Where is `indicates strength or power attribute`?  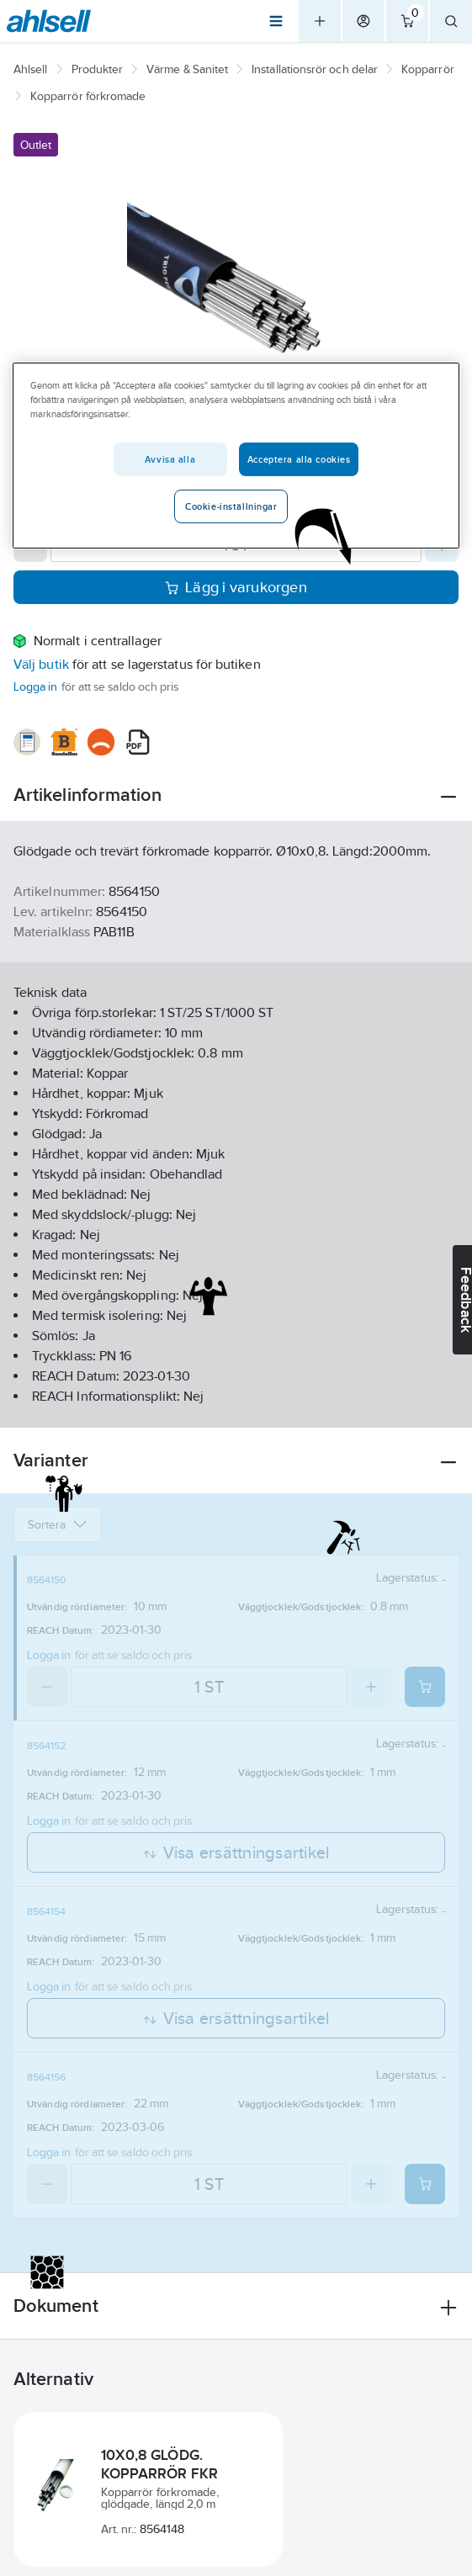
indicates strength or power attribute is located at coordinates (208, 1296).